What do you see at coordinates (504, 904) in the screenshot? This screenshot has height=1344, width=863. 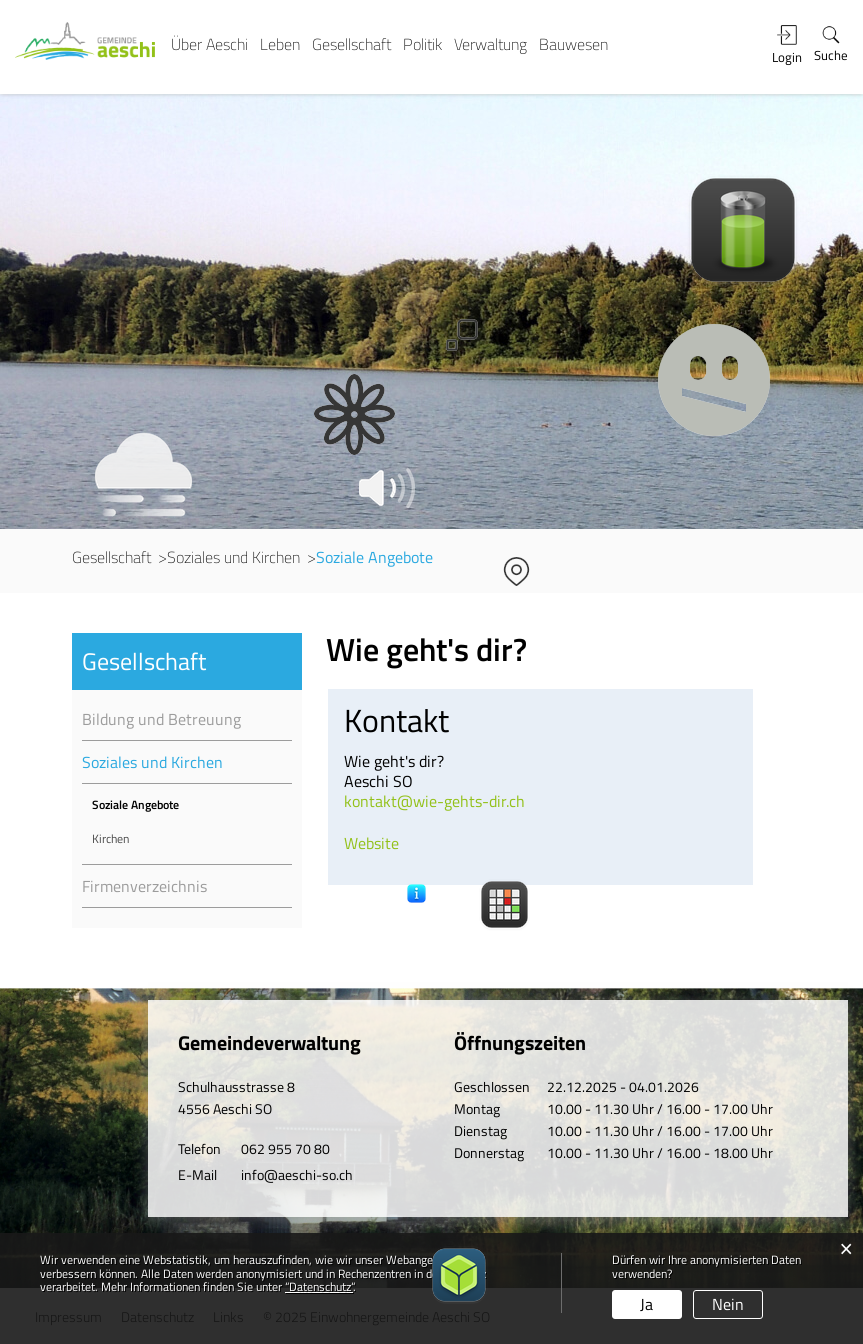 I see `open hitori puzzle game` at bounding box center [504, 904].